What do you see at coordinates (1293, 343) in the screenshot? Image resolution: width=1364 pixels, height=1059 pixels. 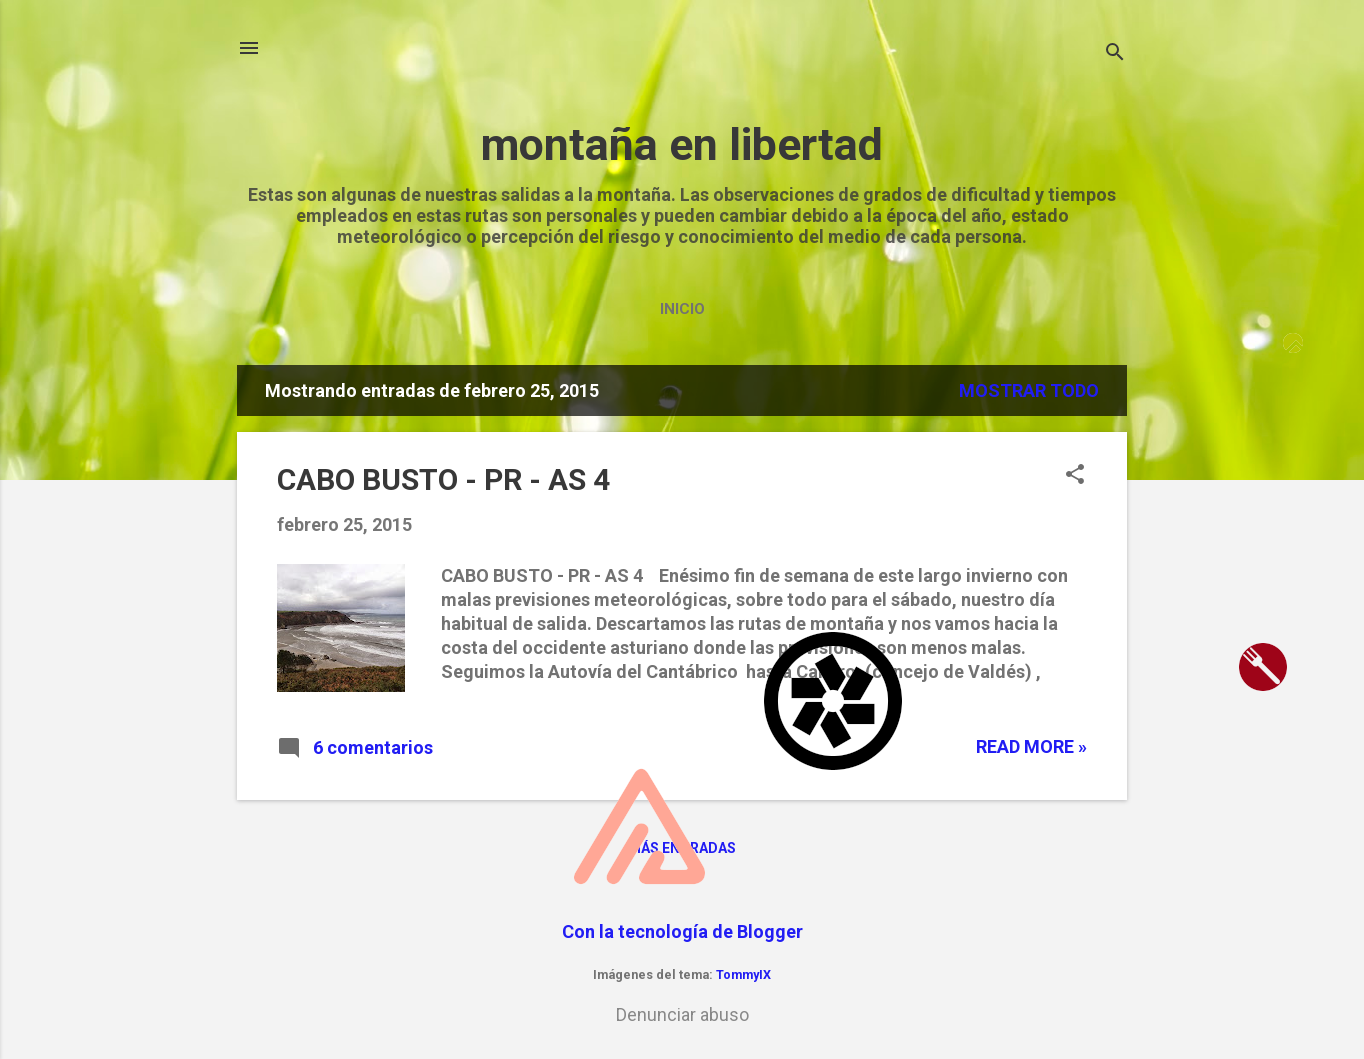 I see `Rocky Linux logo` at bounding box center [1293, 343].